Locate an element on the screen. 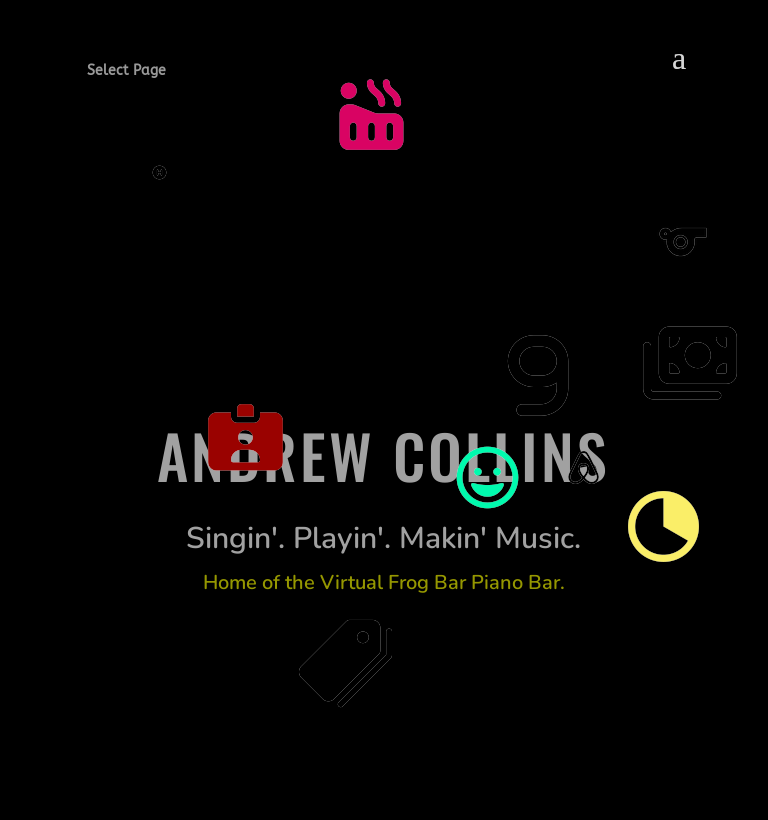 Image resolution: width=768 pixels, height=820 pixels. open the airbnb app is located at coordinates (583, 467).